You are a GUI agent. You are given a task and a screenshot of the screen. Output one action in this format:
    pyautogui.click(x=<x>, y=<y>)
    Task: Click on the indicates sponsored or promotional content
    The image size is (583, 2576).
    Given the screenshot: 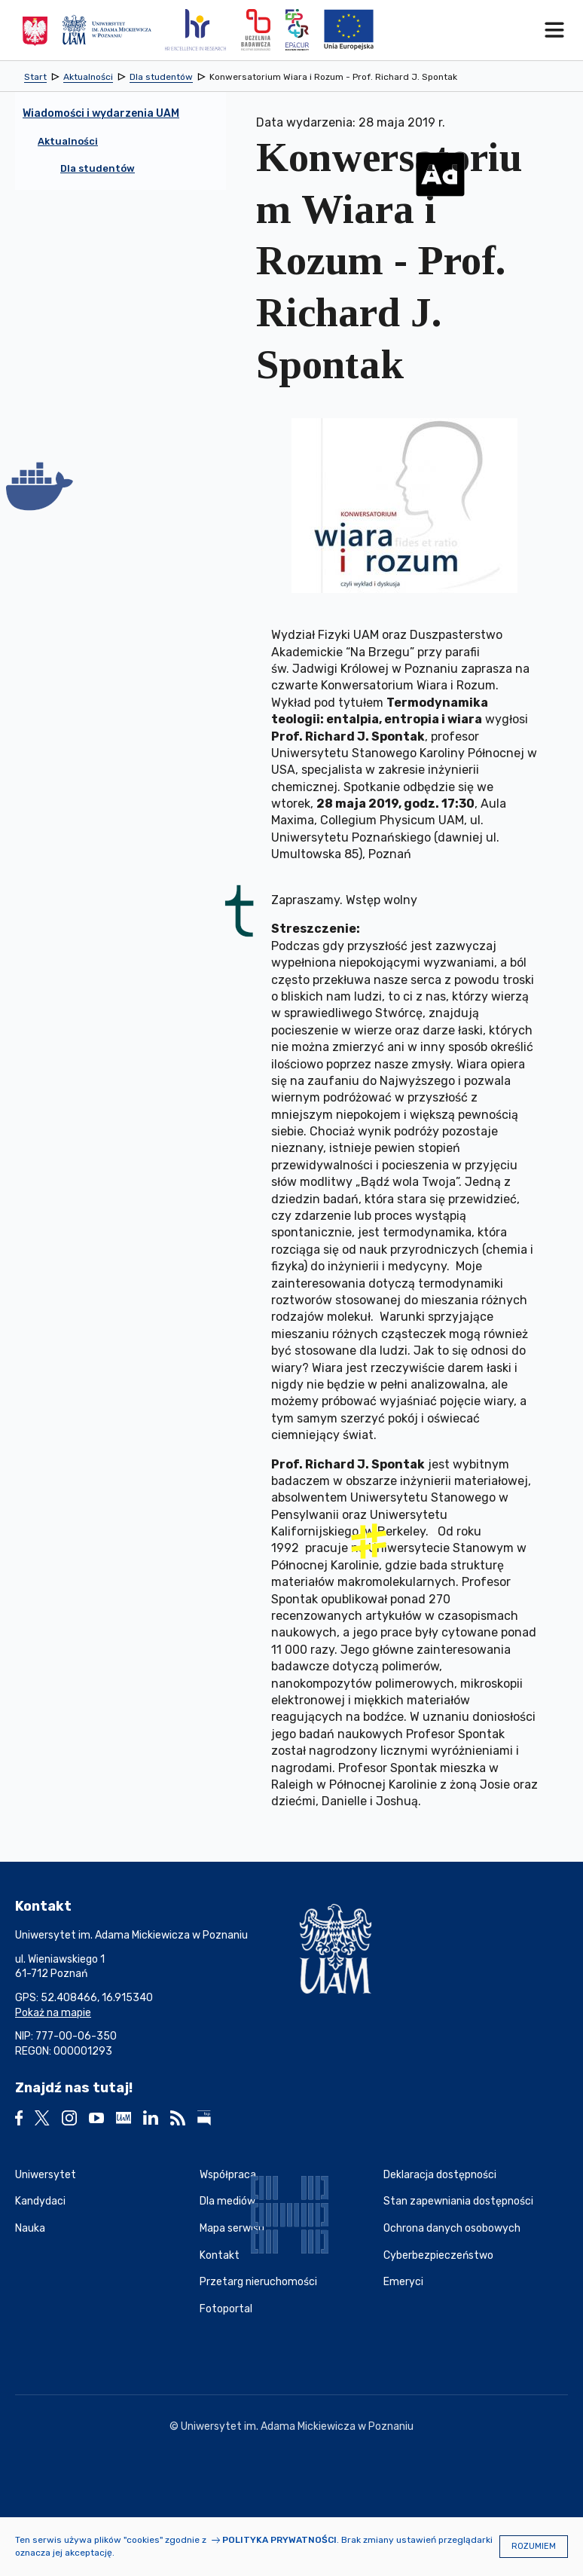 What is the action you would take?
    pyautogui.click(x=440, y=174)
    